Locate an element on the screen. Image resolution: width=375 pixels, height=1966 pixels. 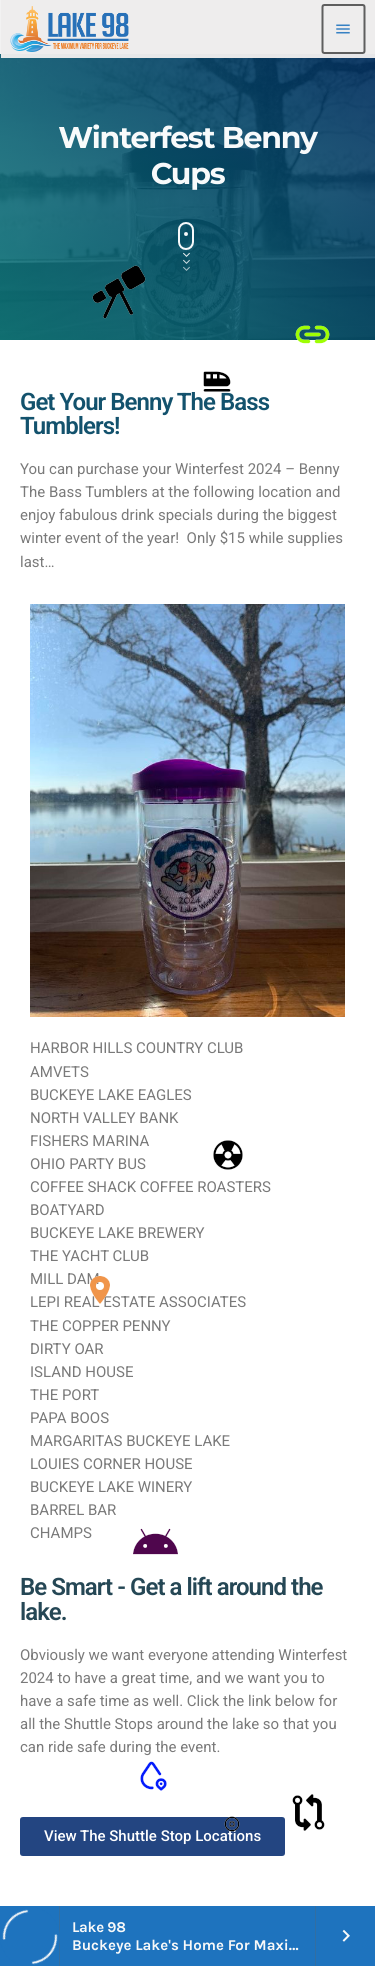
view water source location is located at coordinates (151, 1775).